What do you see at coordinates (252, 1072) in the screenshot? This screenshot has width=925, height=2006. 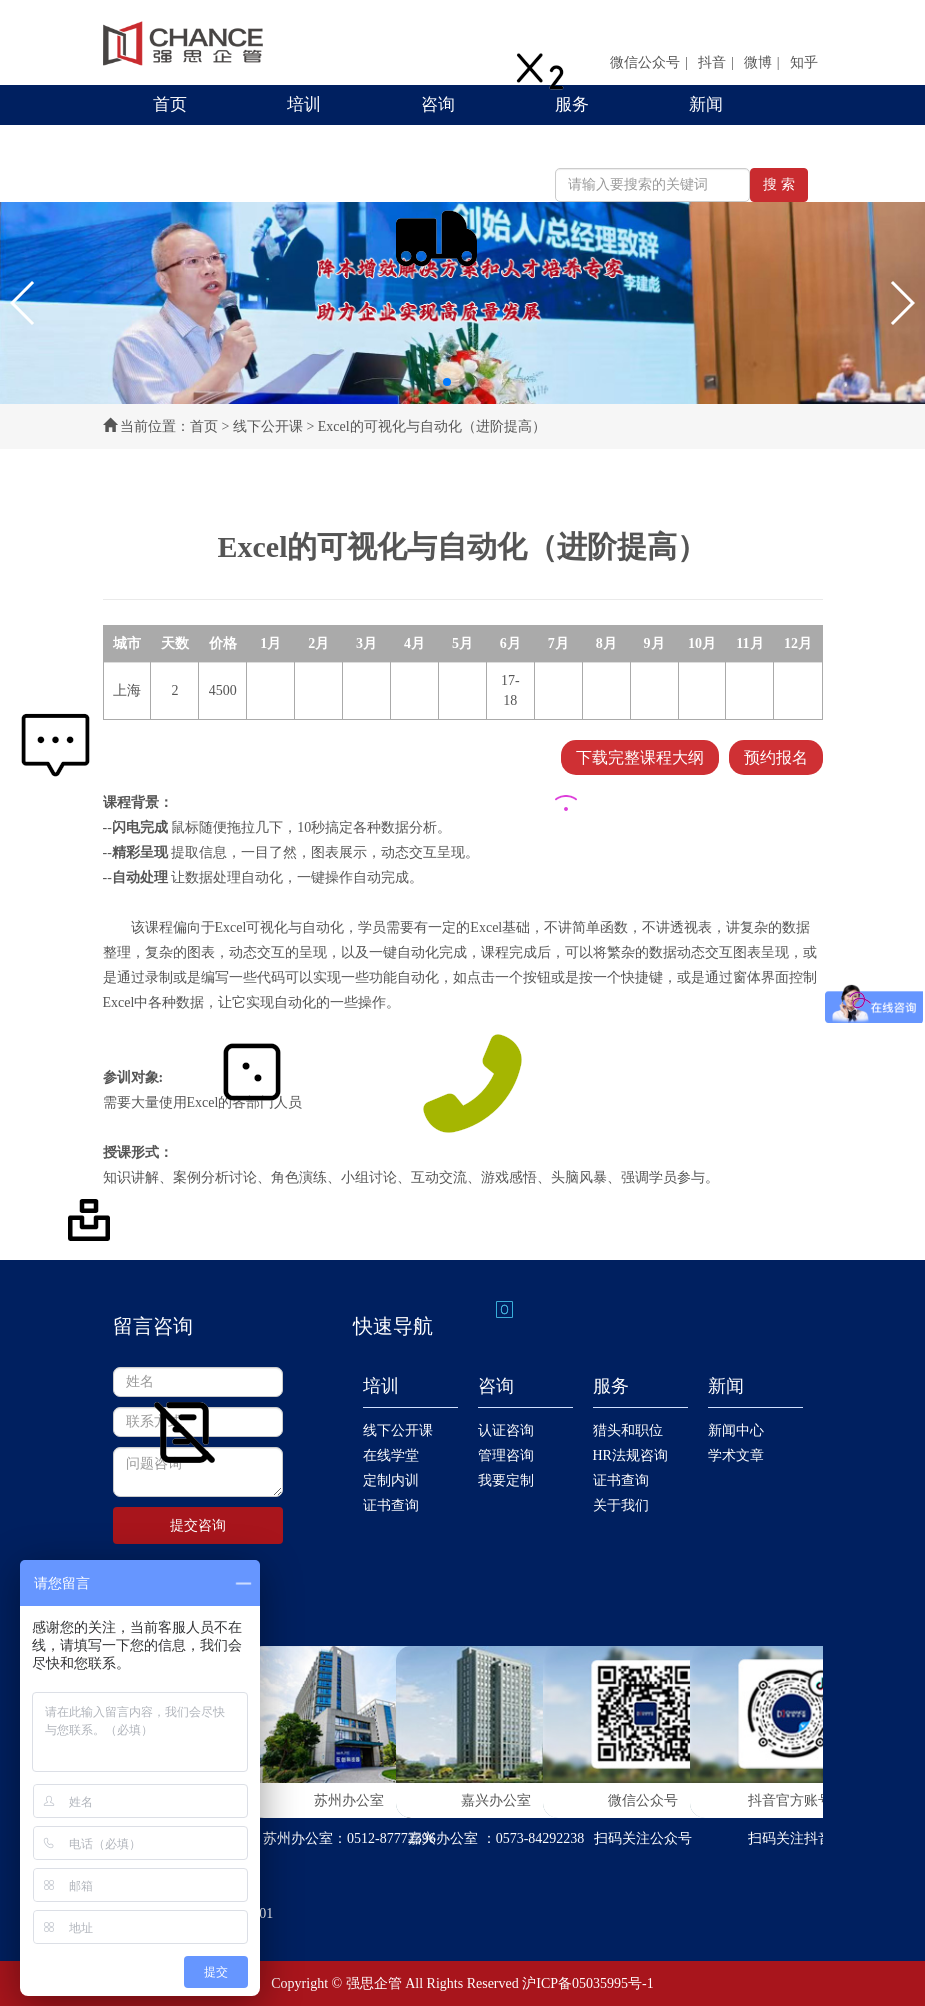 I see `roll dice or generate random number` at bounding box center [252, 1072].